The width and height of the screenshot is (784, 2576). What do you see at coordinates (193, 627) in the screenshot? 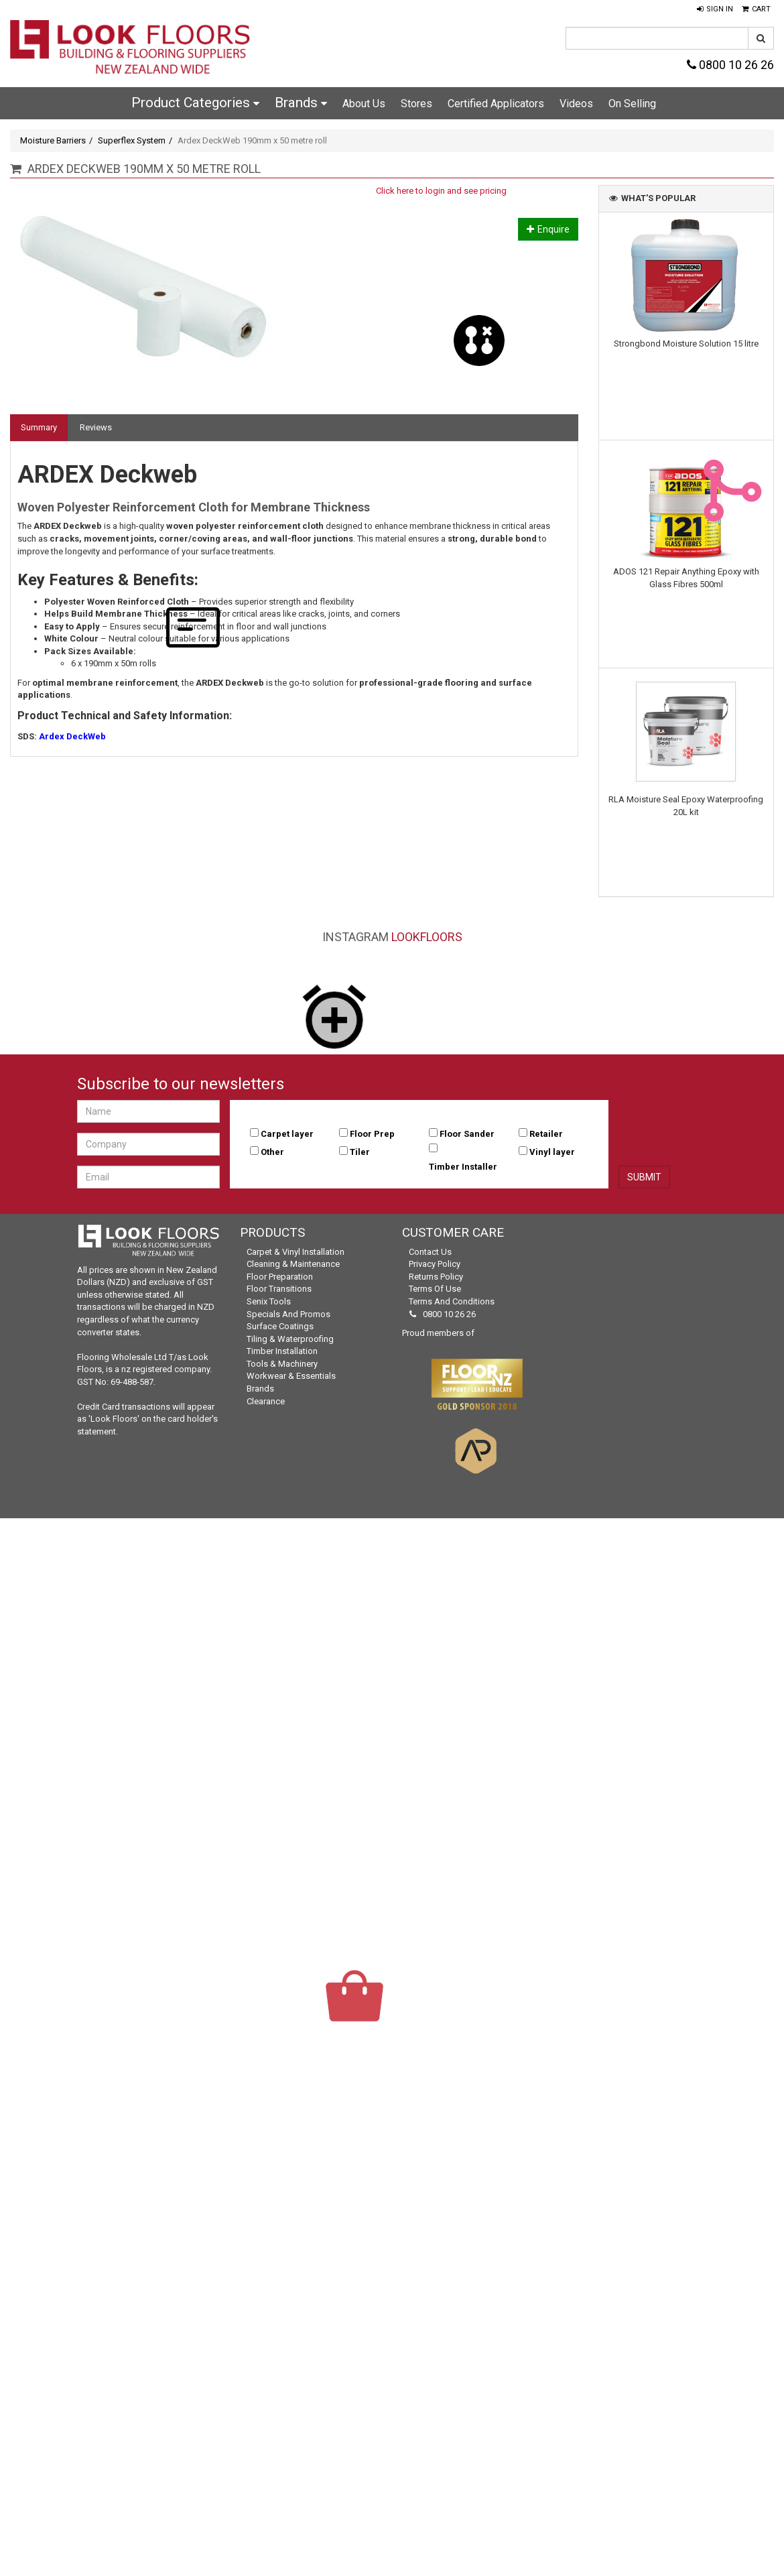
I see `view or create a note` at bounding box center [193, 627].